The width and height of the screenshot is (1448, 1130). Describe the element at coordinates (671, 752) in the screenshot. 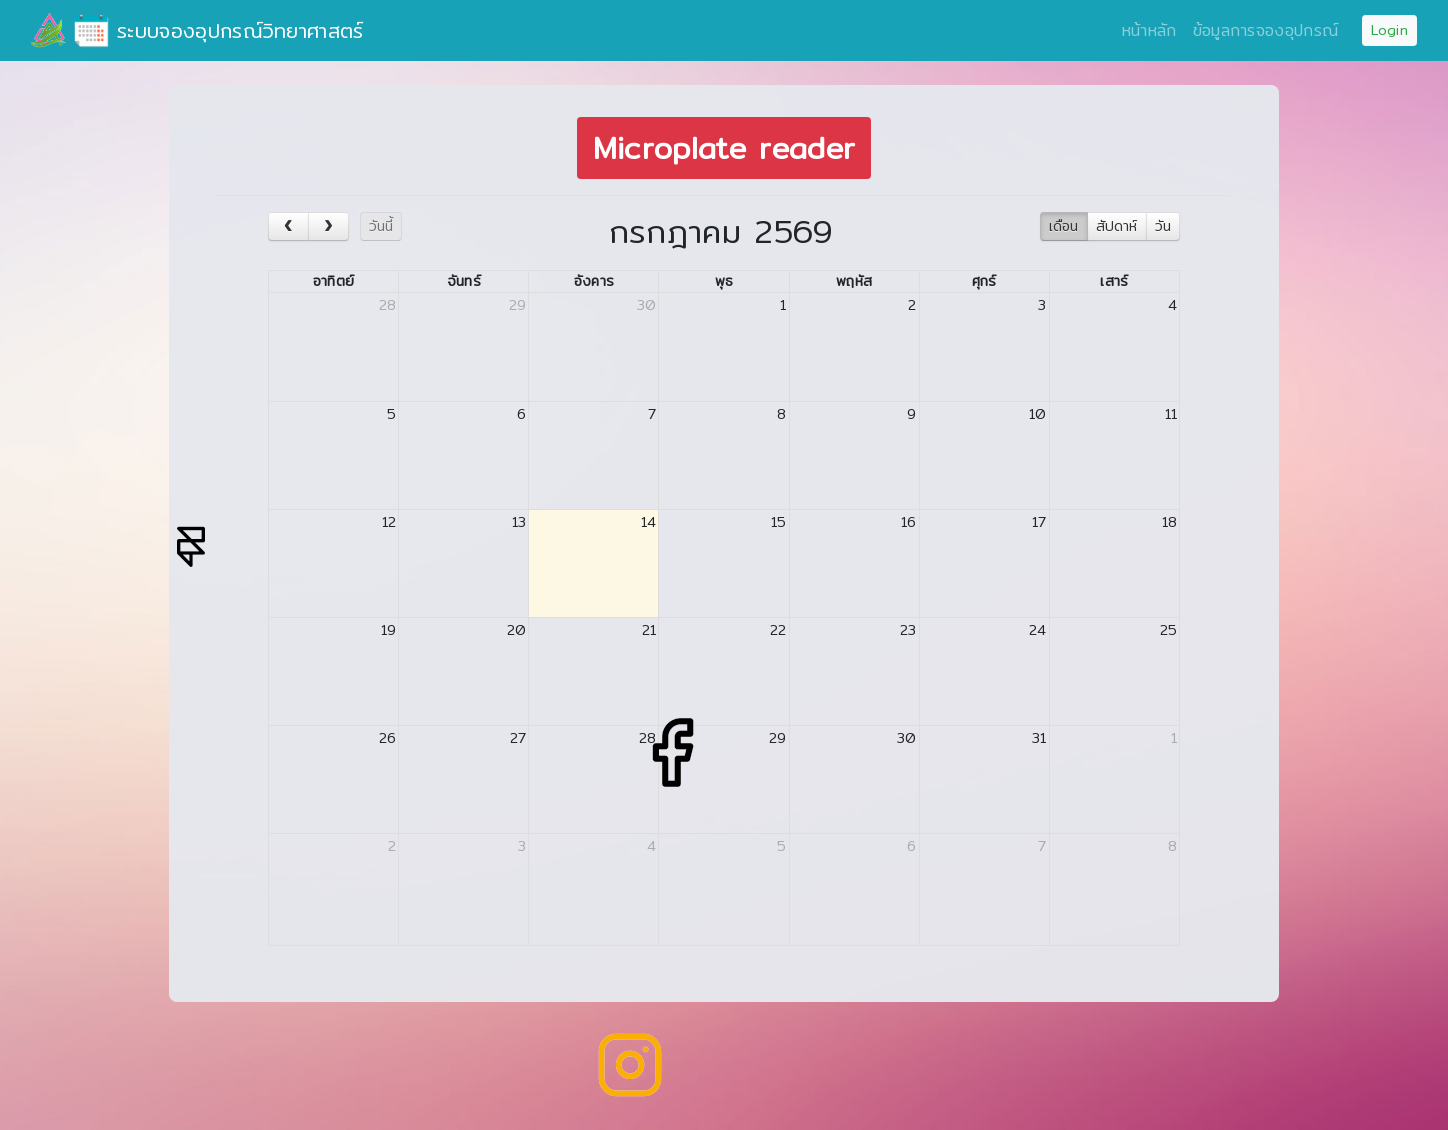

I see `open Facebook app` at that location.